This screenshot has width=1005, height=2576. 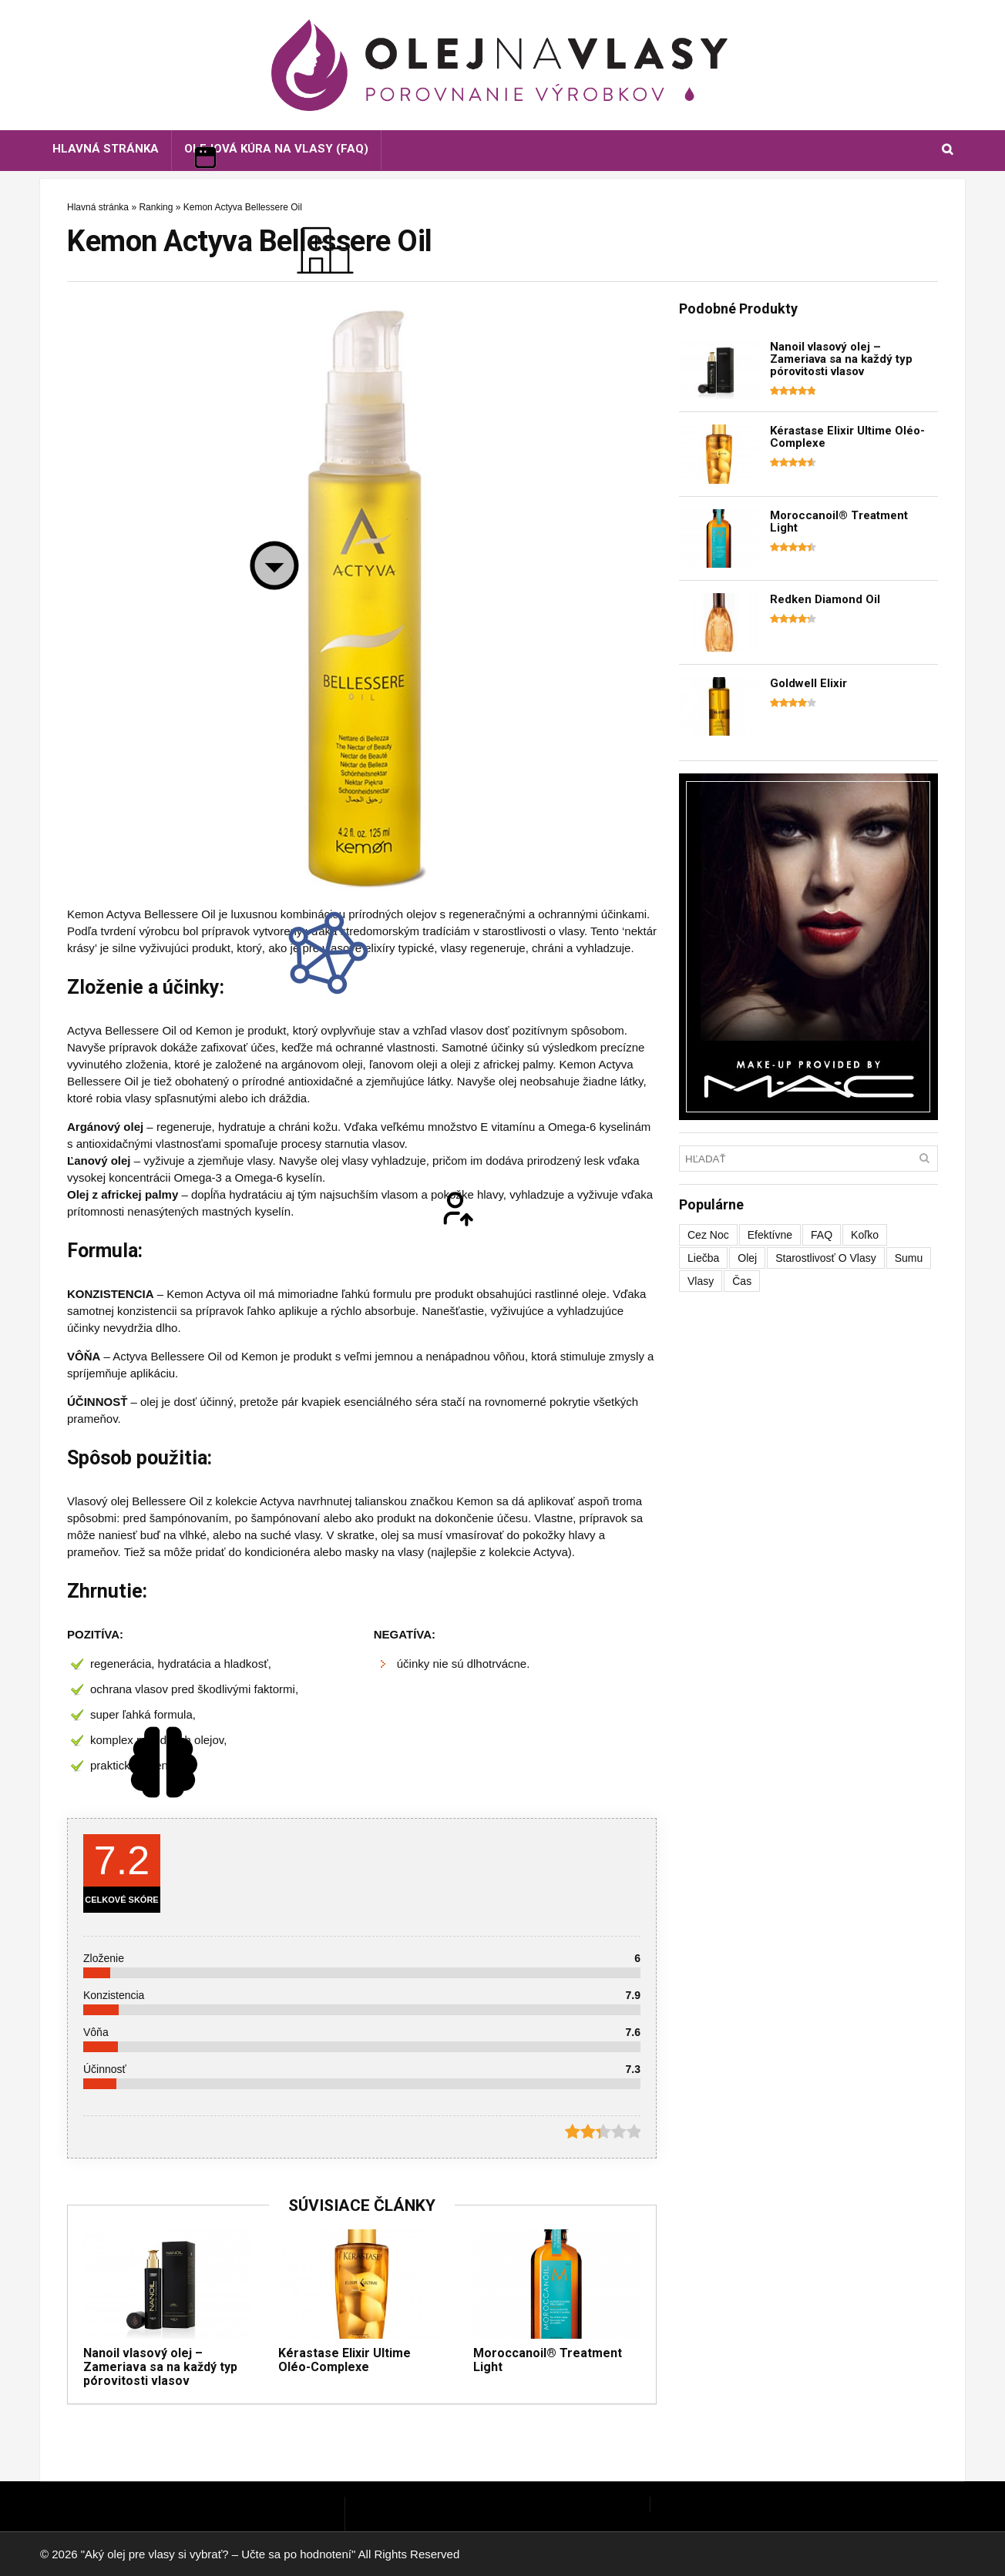 What do you see at coordinates (322, 250) in the screenshot?
I see `find nearby hospitals or medical facilities` at bounding box center [322, 250].